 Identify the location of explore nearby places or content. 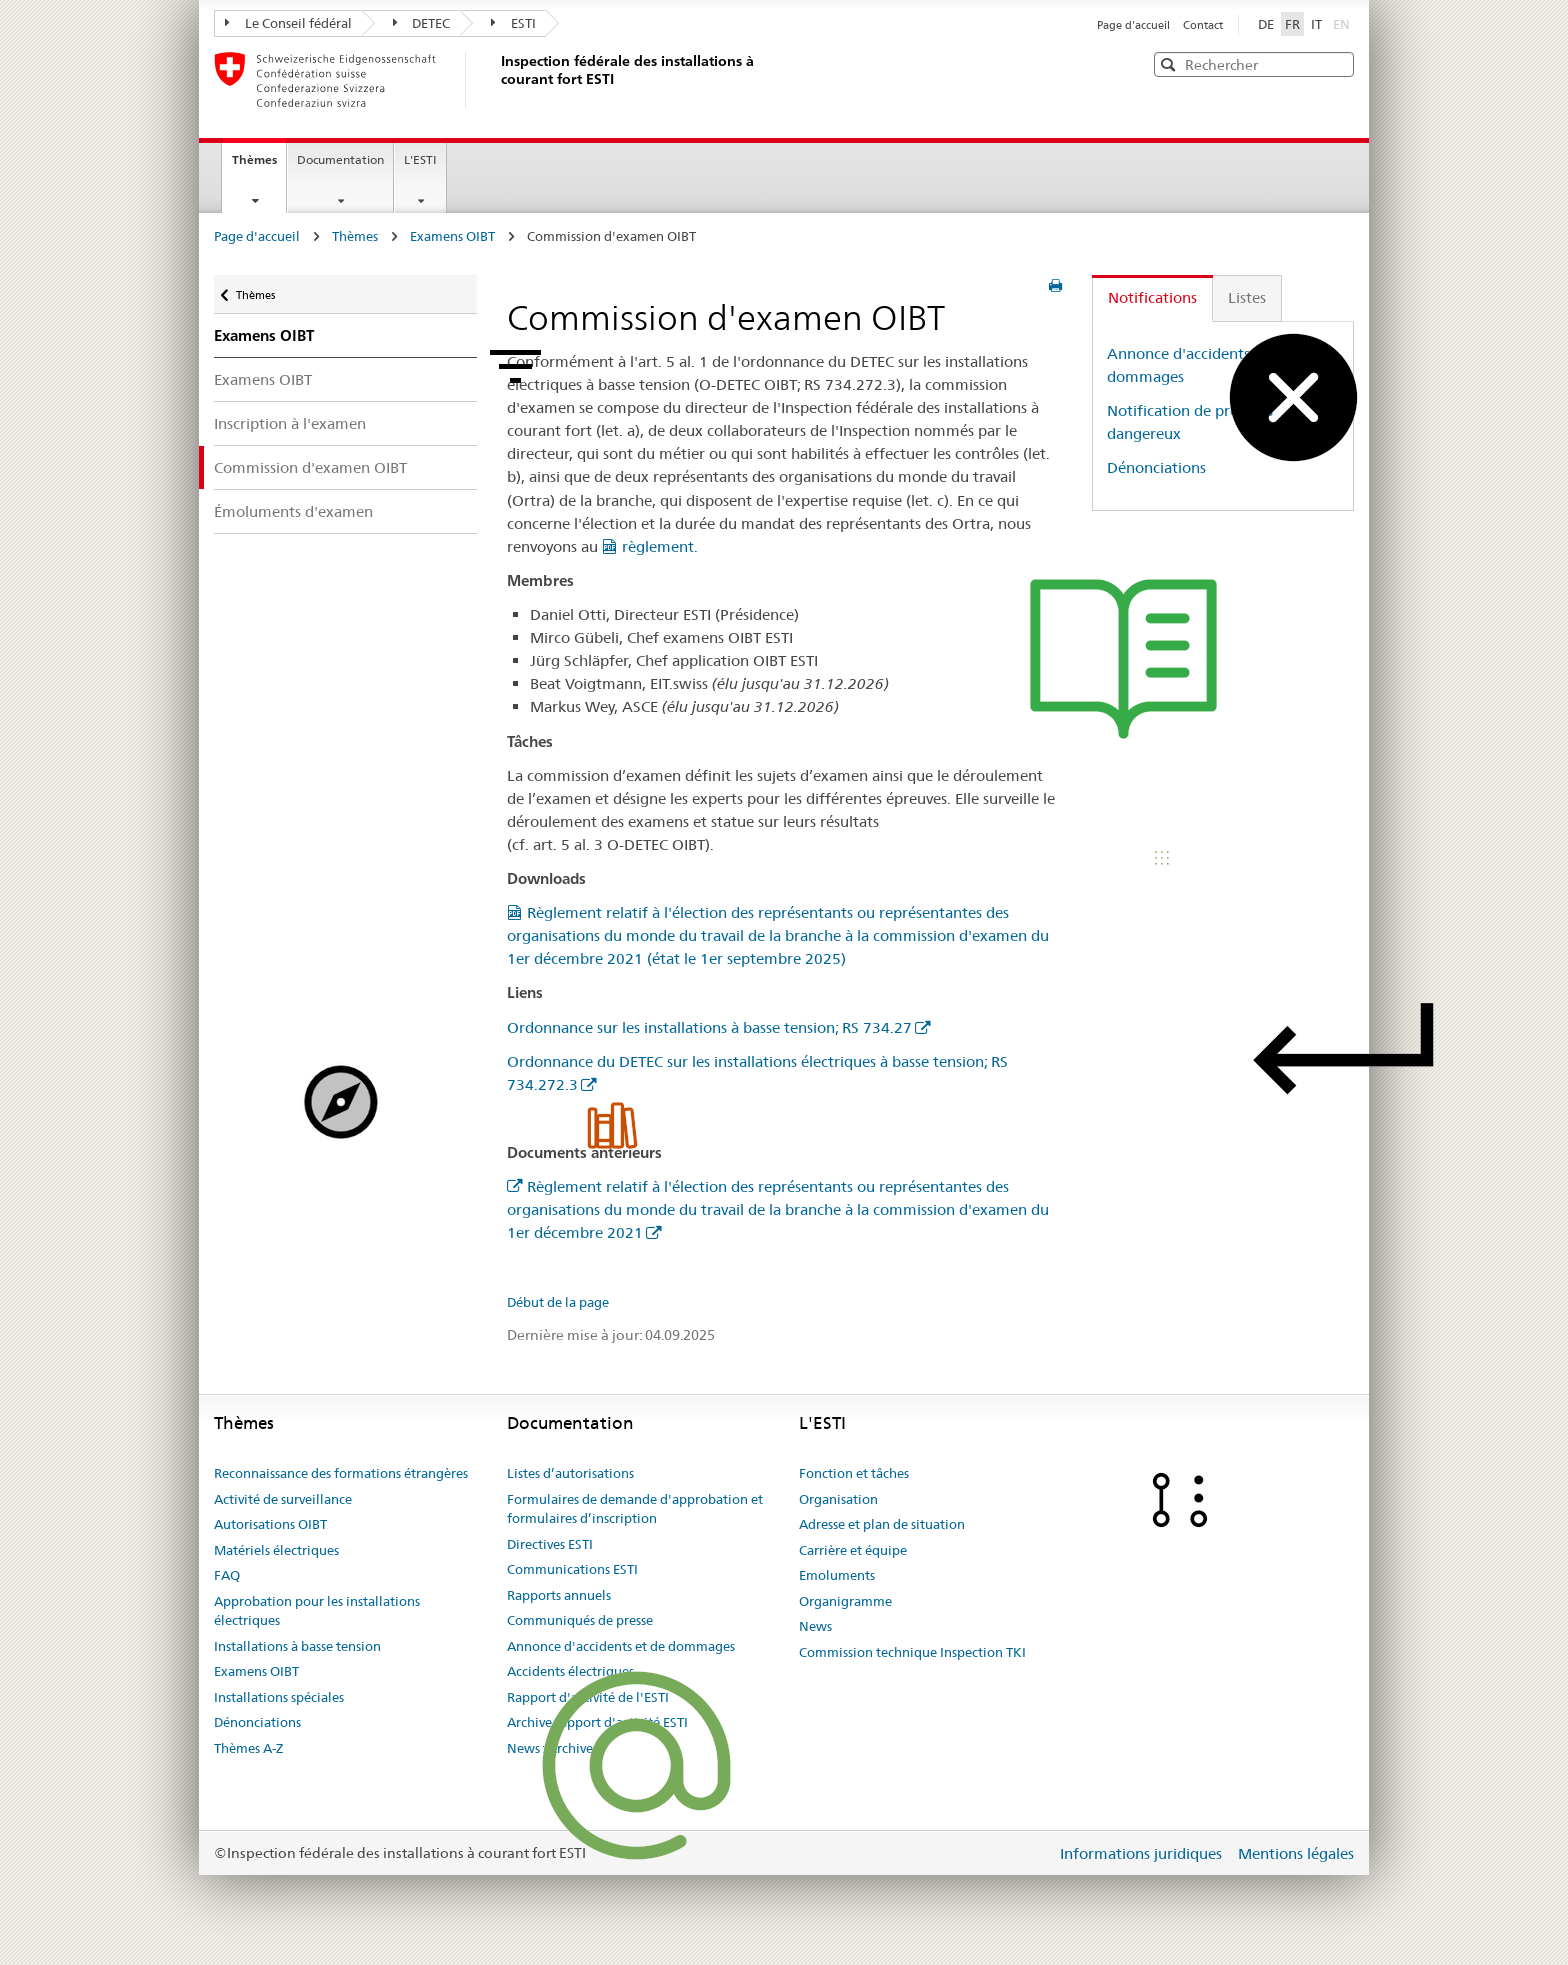
(341, 1102).